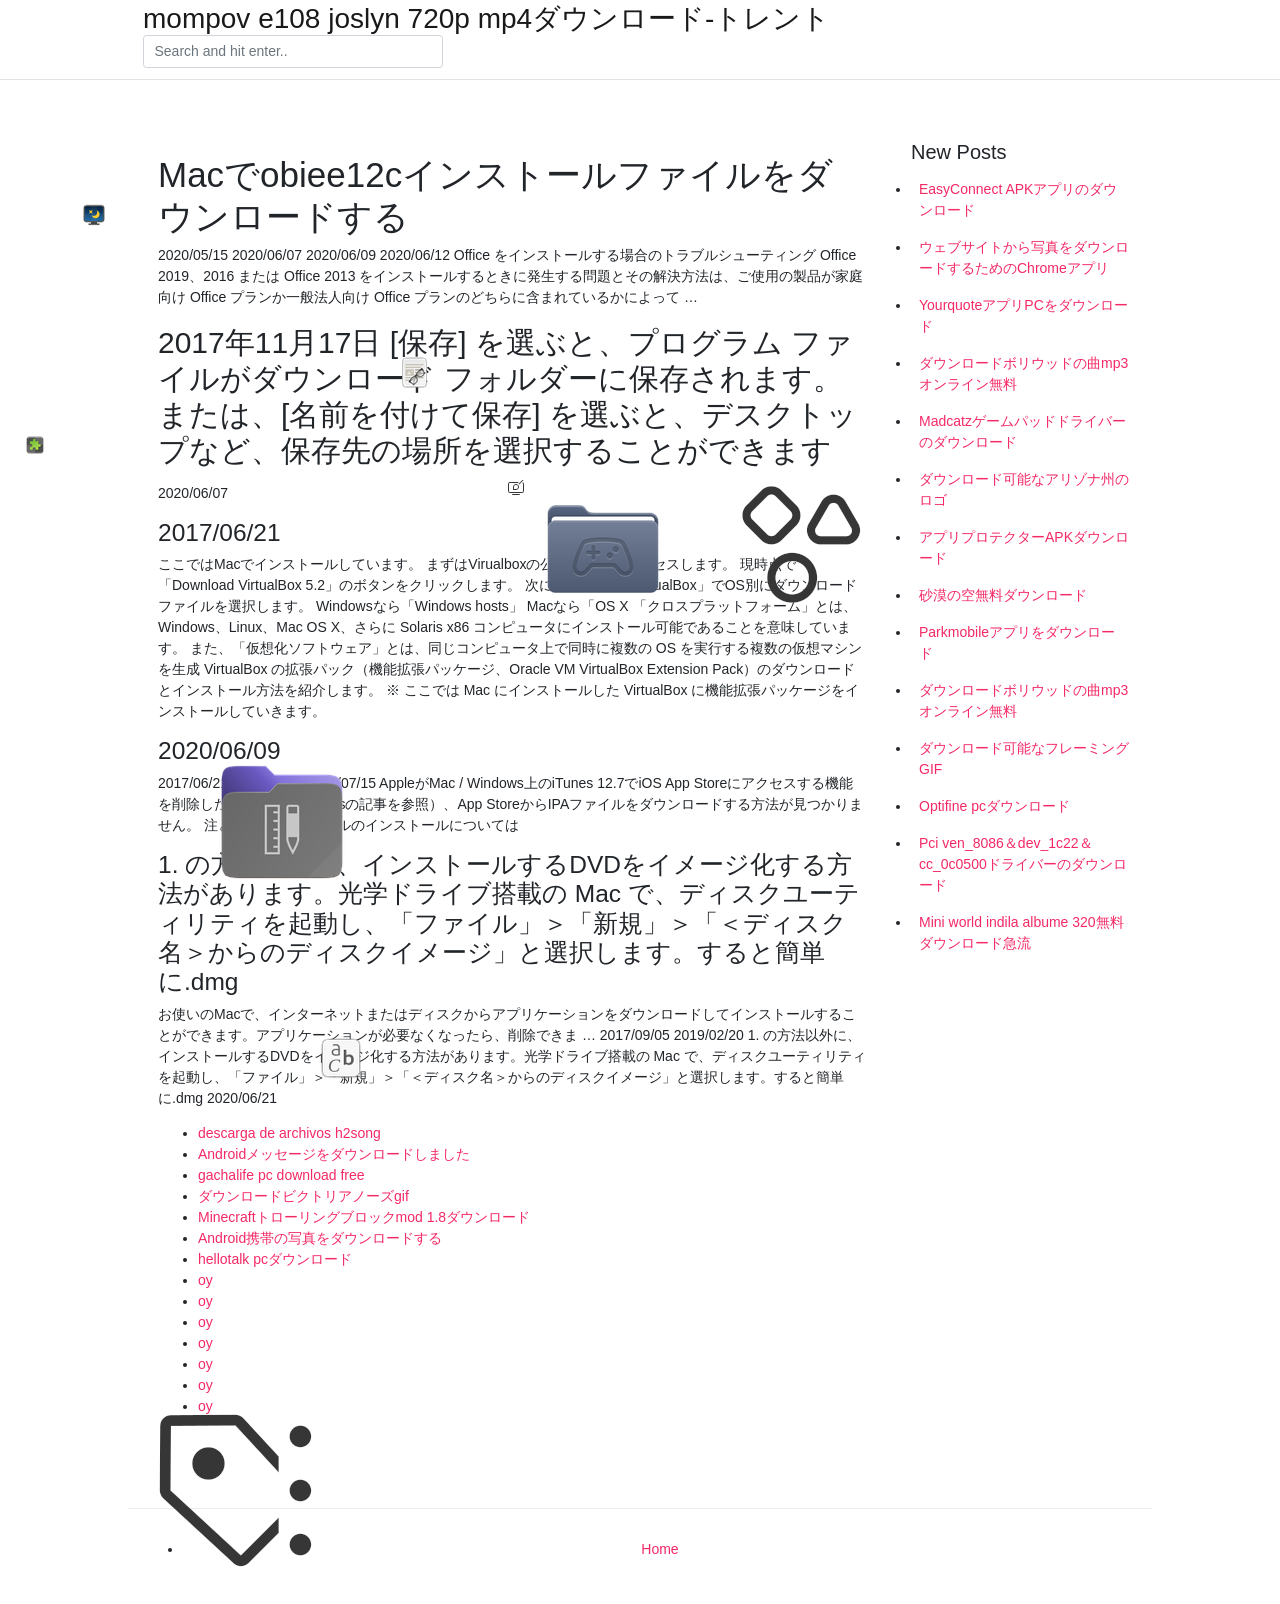 The width and height of the screenshot is (1280, 1604). What do you see at coordinates (235, 1490) in the screenshot?
I see `view or manage music tags` at bounding box center [235, 1490].